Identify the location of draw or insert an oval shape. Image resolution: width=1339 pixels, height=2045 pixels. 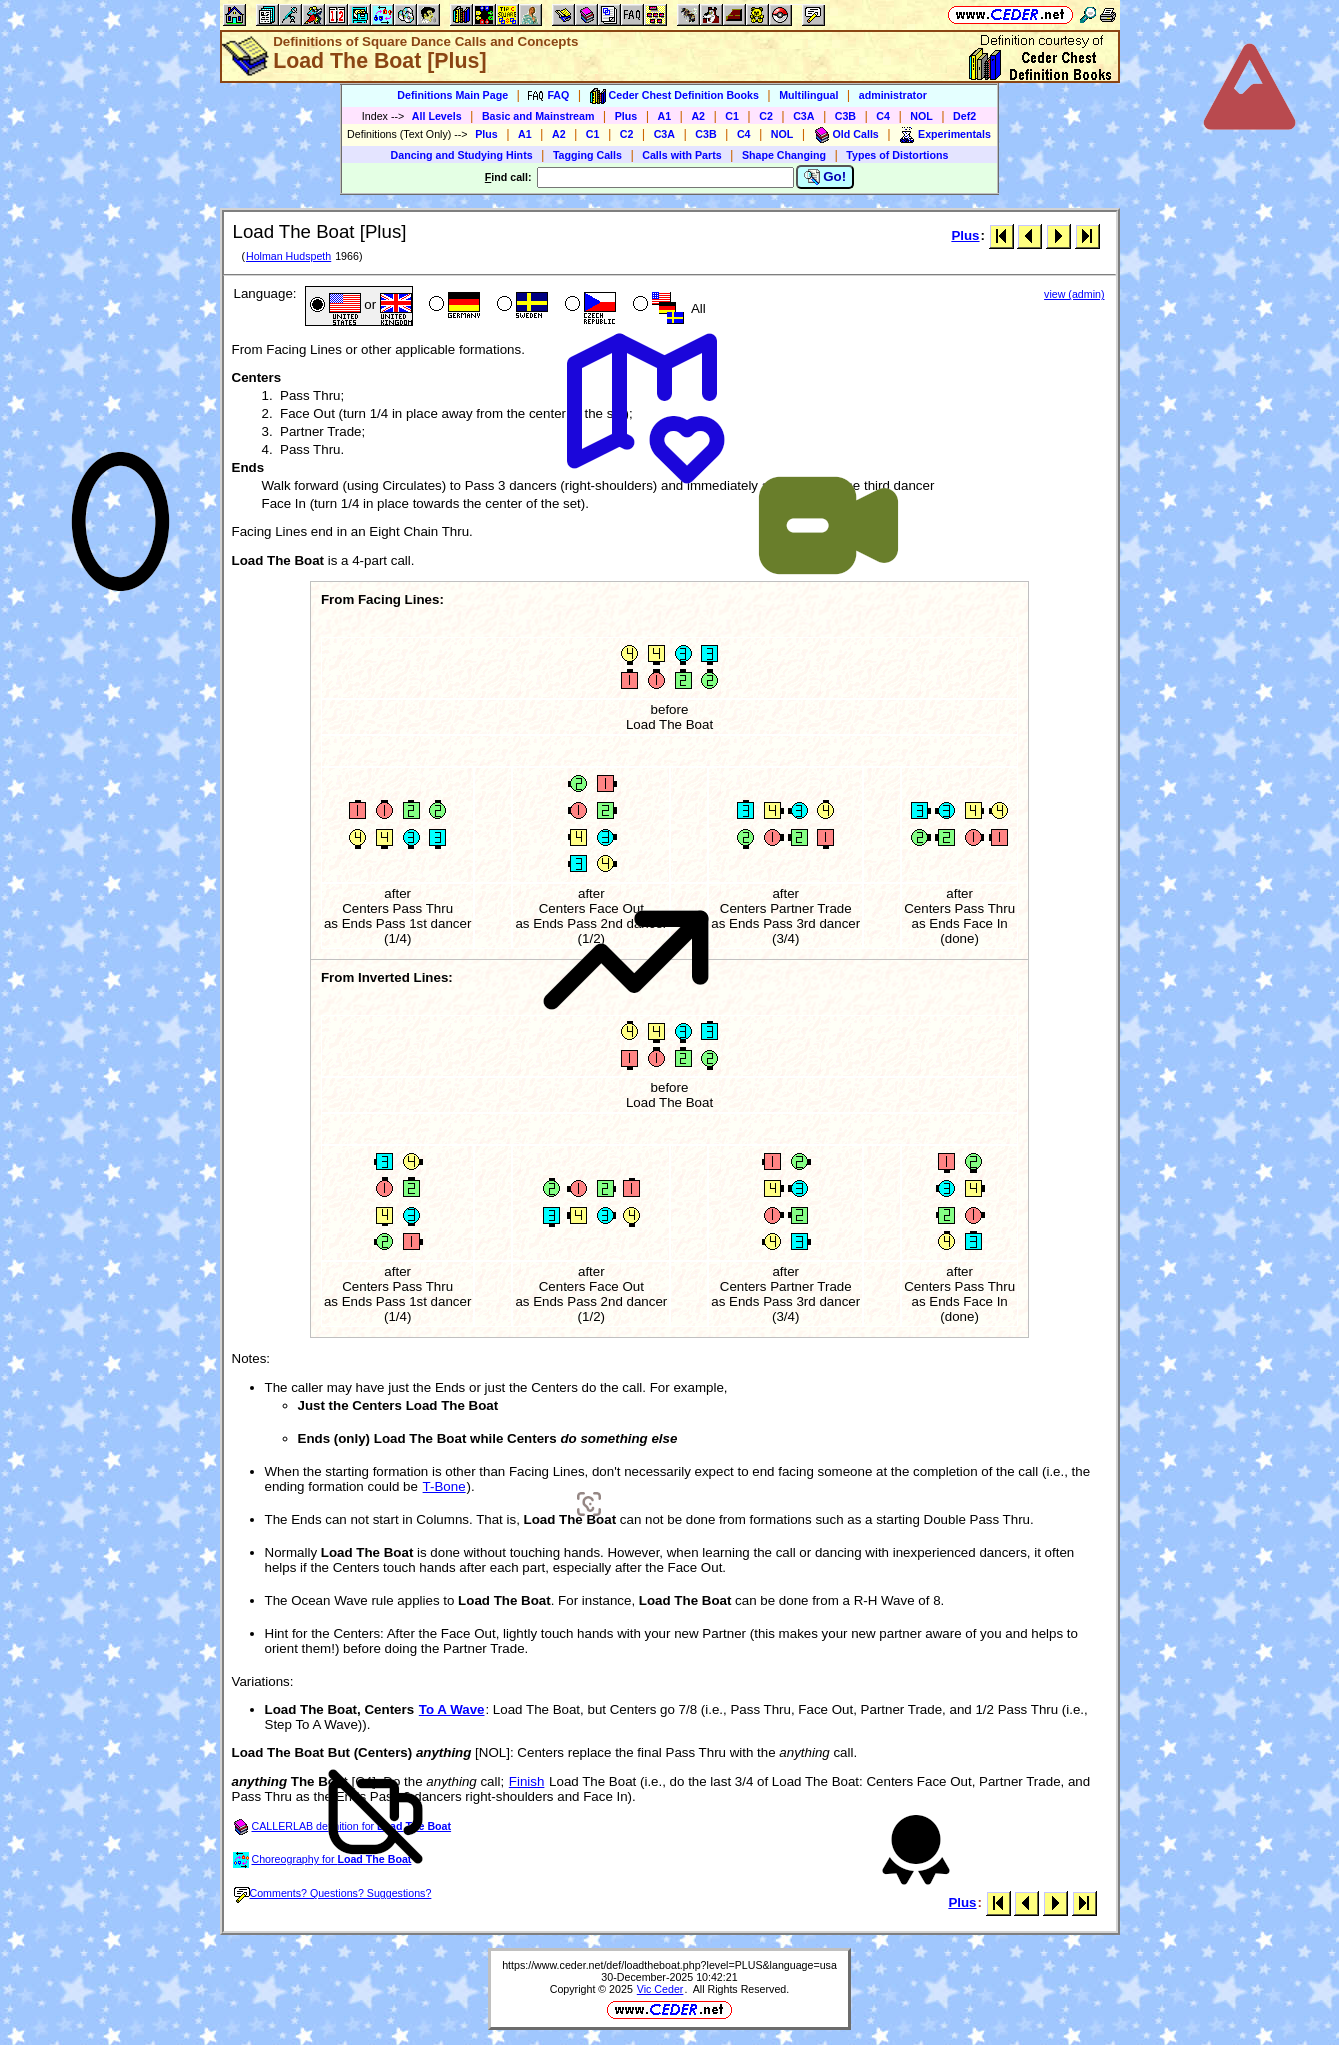
(120, 521).